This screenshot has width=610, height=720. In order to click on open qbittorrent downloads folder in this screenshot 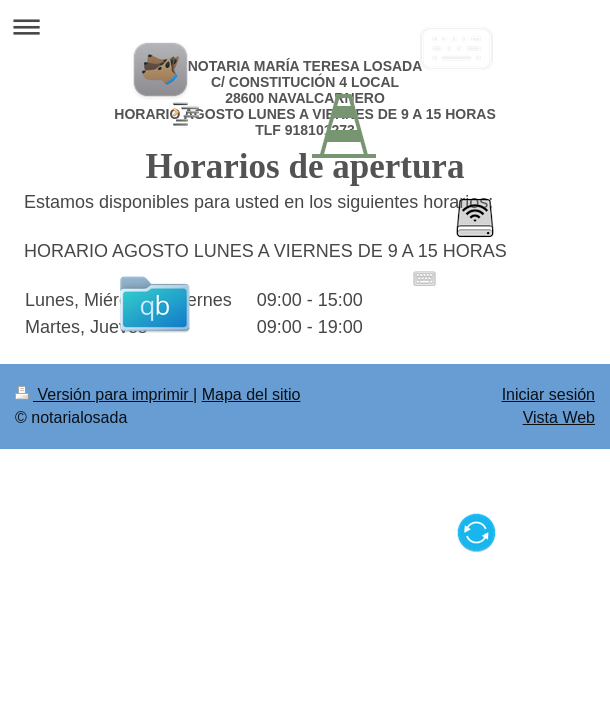, I will do `click(154, 305)`.